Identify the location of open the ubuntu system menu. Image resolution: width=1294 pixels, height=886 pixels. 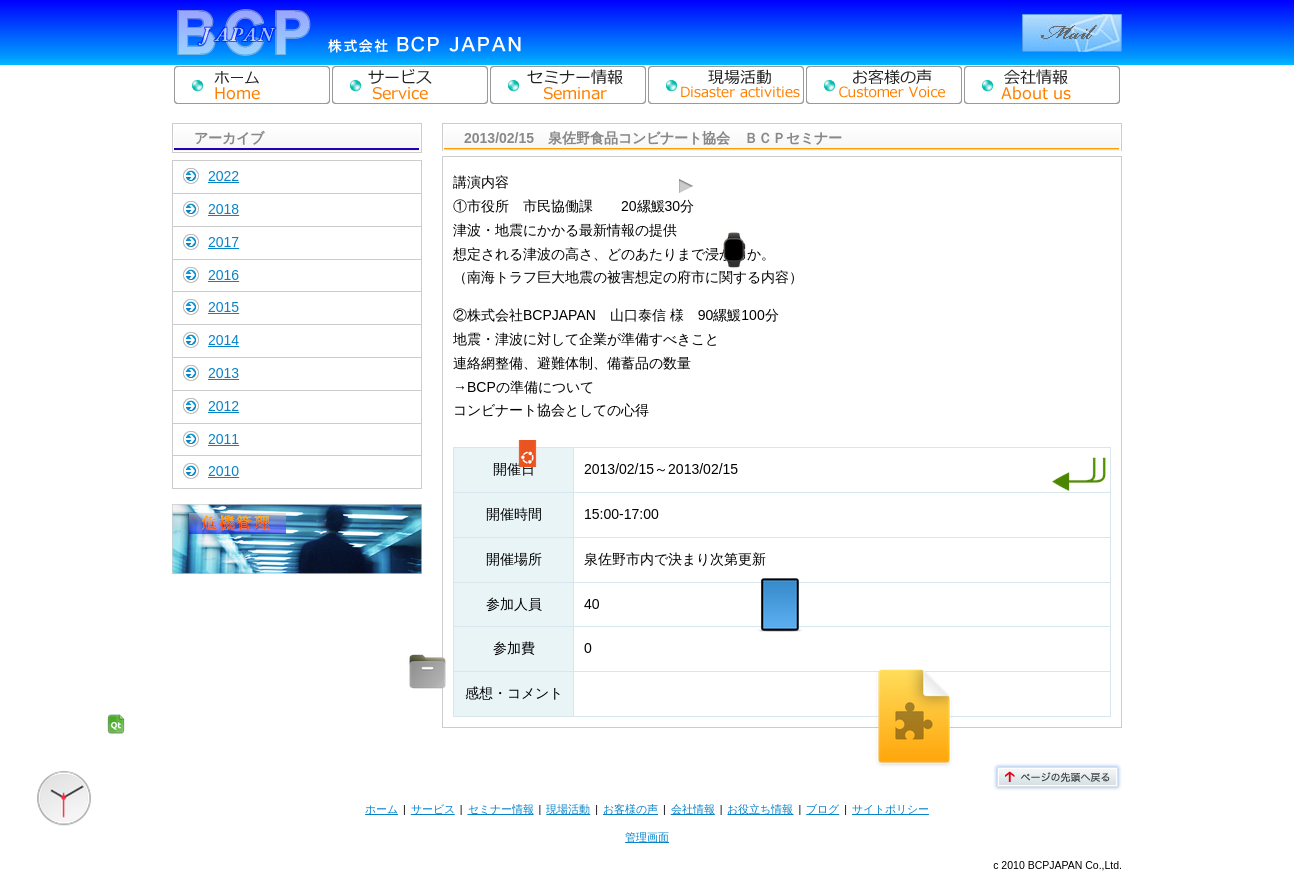
(527, 453).